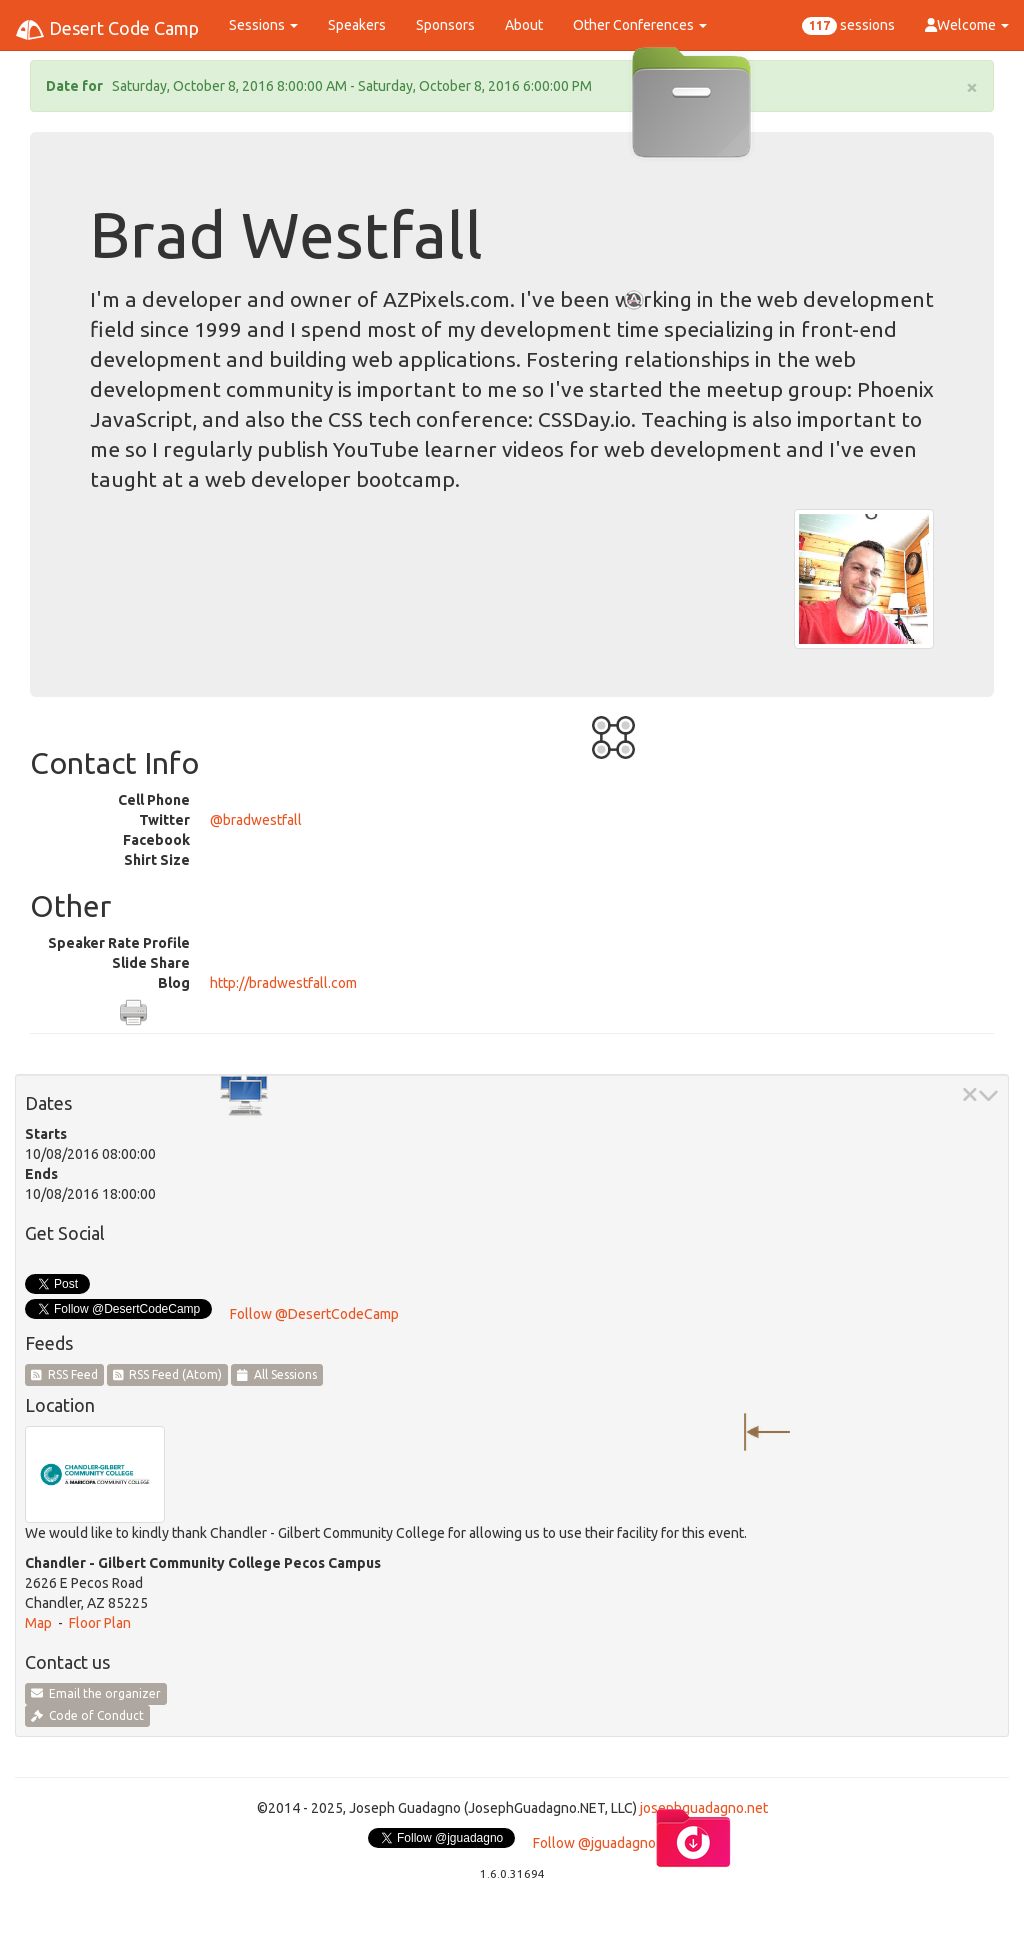 The height and width of the screenshot is (1934, 1024). Describe the element at coordinates (634, 300) in the screenshot. I see `open the software updater application` at that location.